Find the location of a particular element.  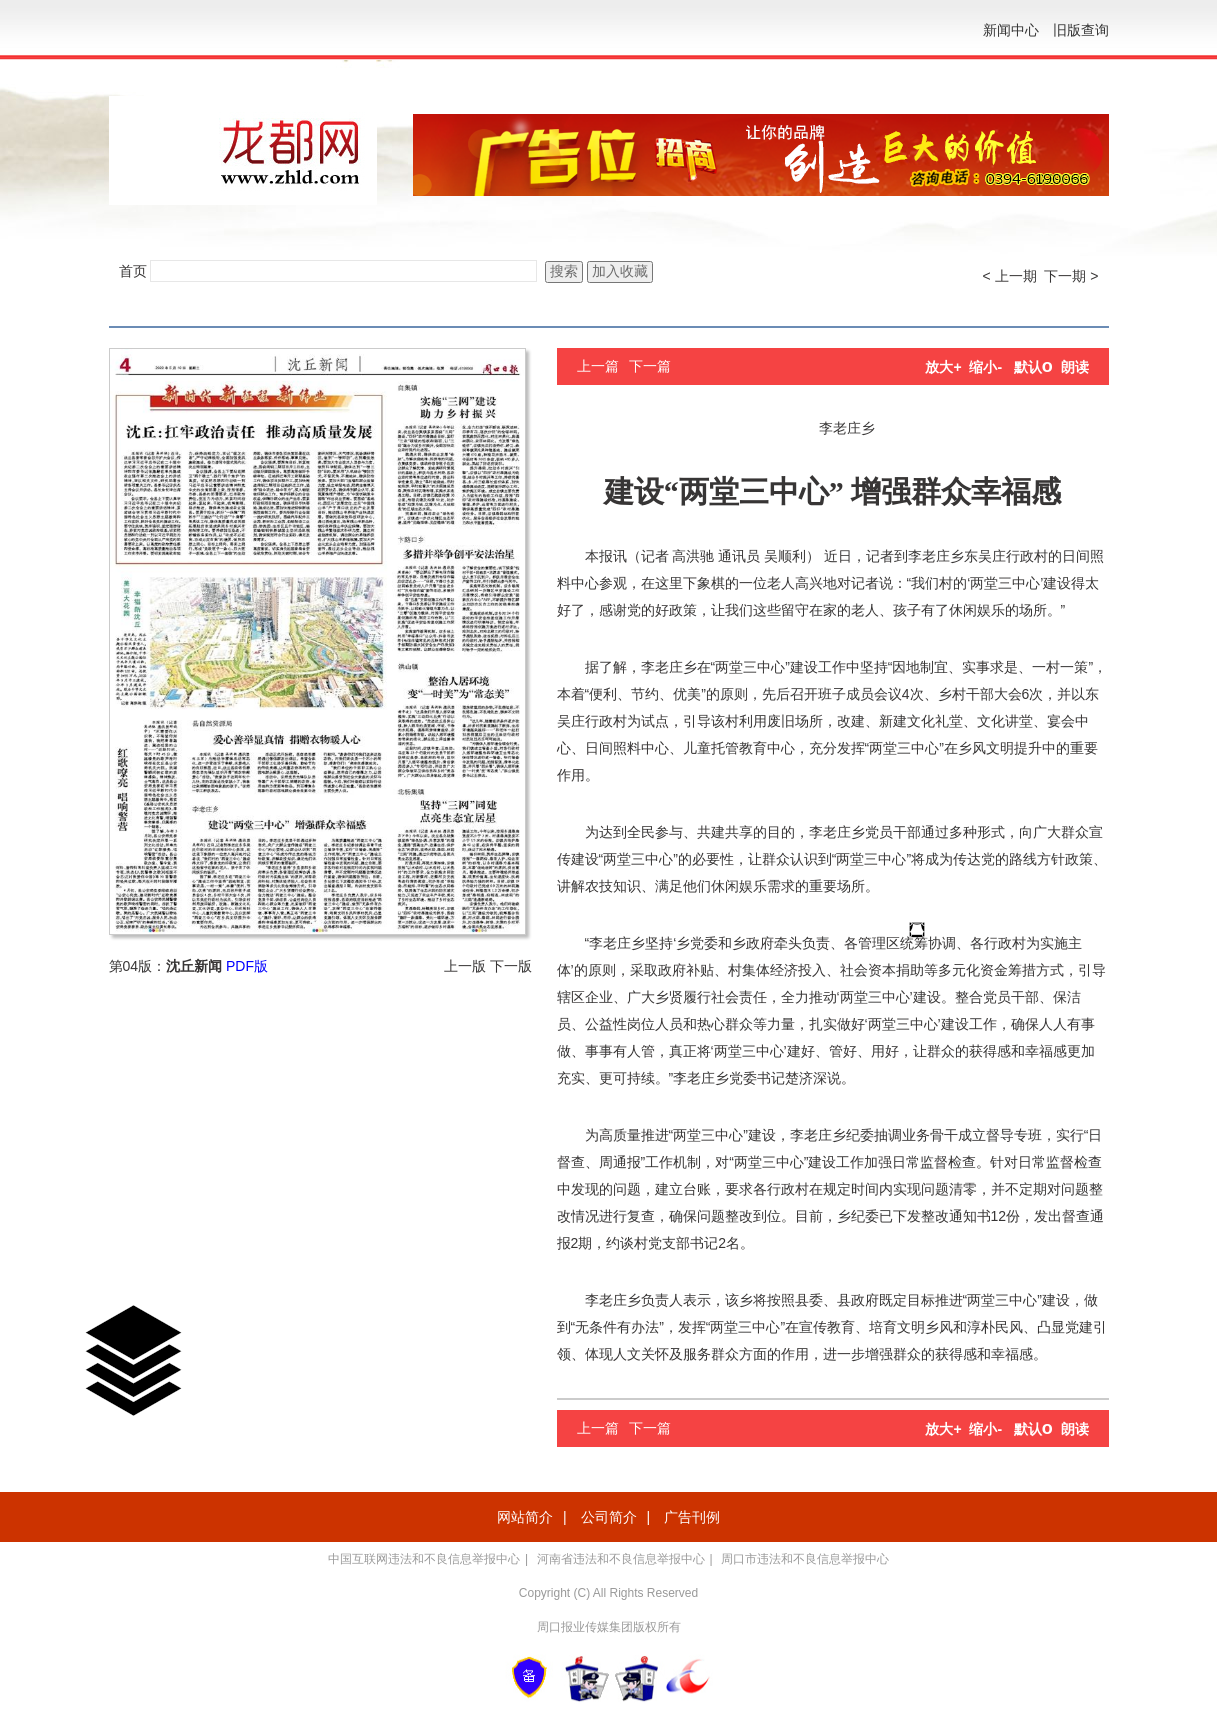

access theater or entertainment content is located at coordinates (917, 930).